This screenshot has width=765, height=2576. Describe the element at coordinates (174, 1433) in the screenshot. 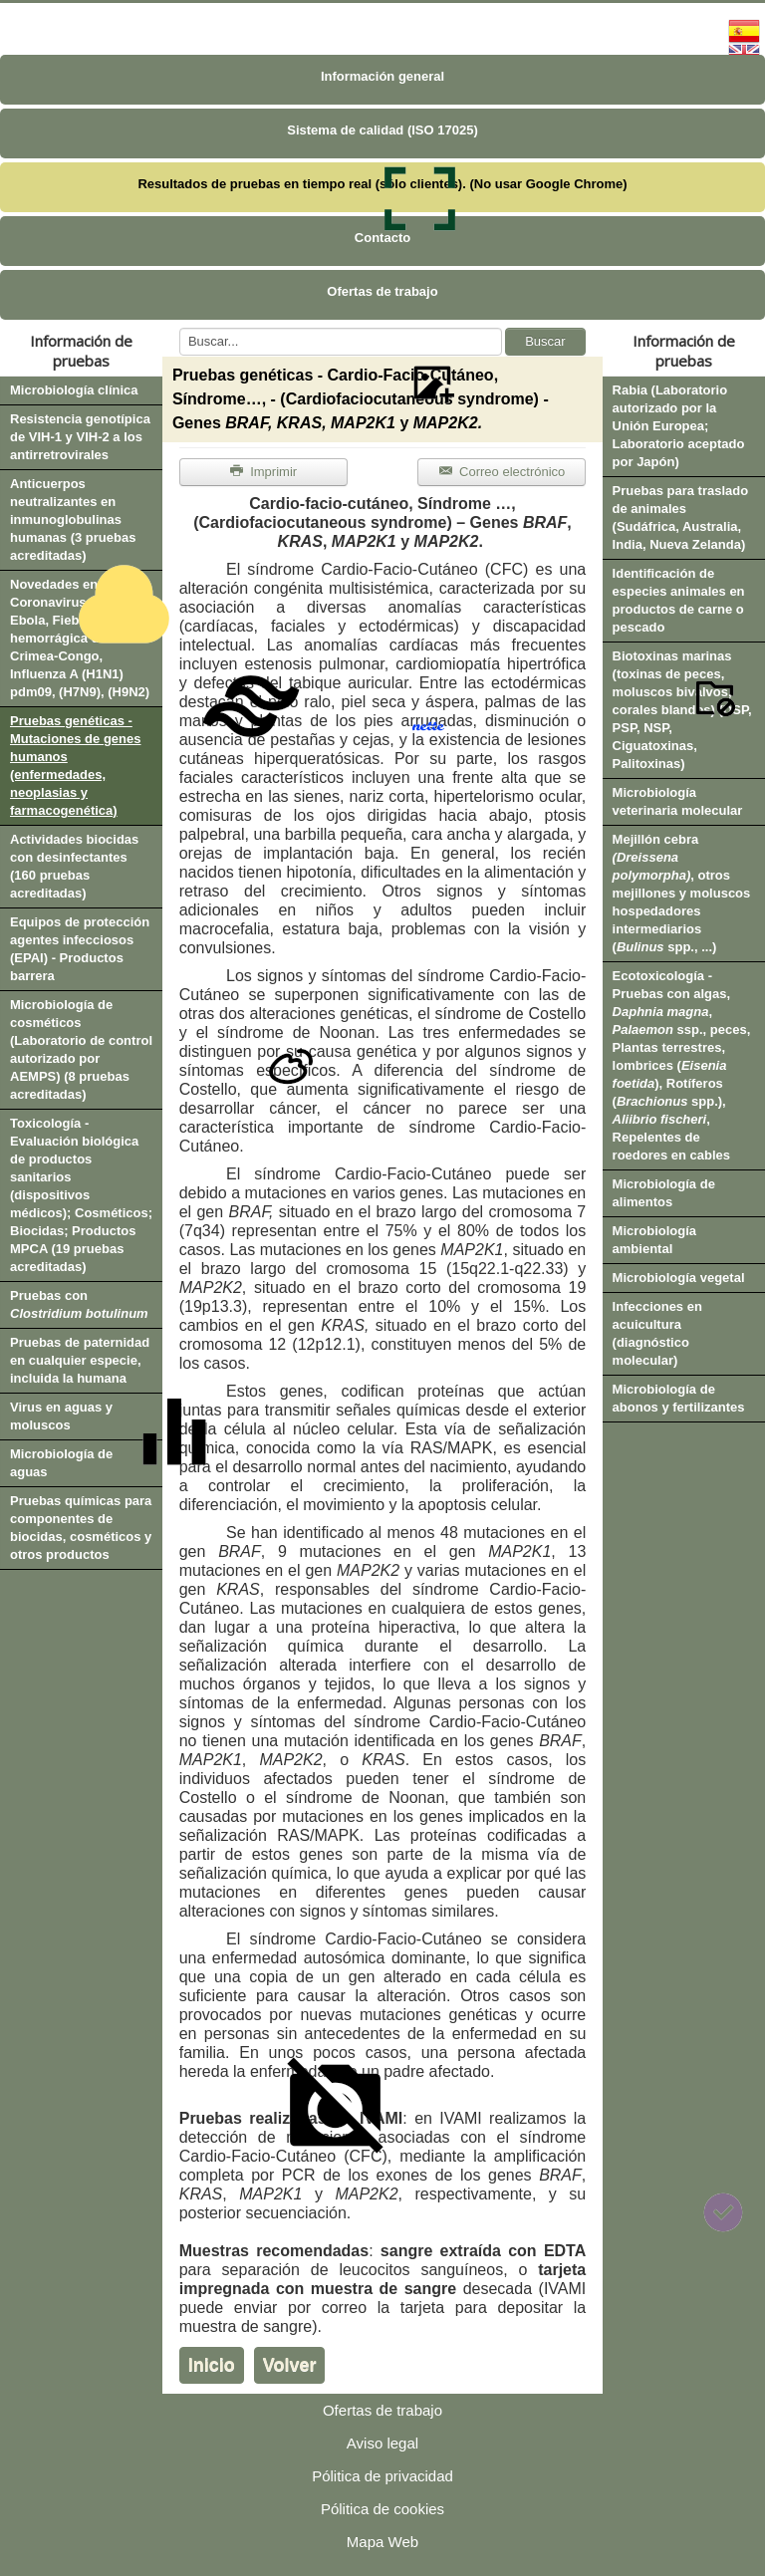

I see `view analytics or statistics` at that location.